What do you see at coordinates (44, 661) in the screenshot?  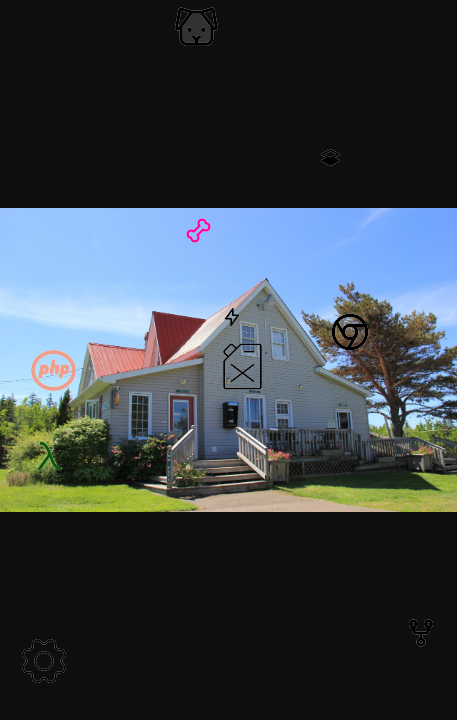 I see `access settings or preferences` at bounding box center [44, 661].